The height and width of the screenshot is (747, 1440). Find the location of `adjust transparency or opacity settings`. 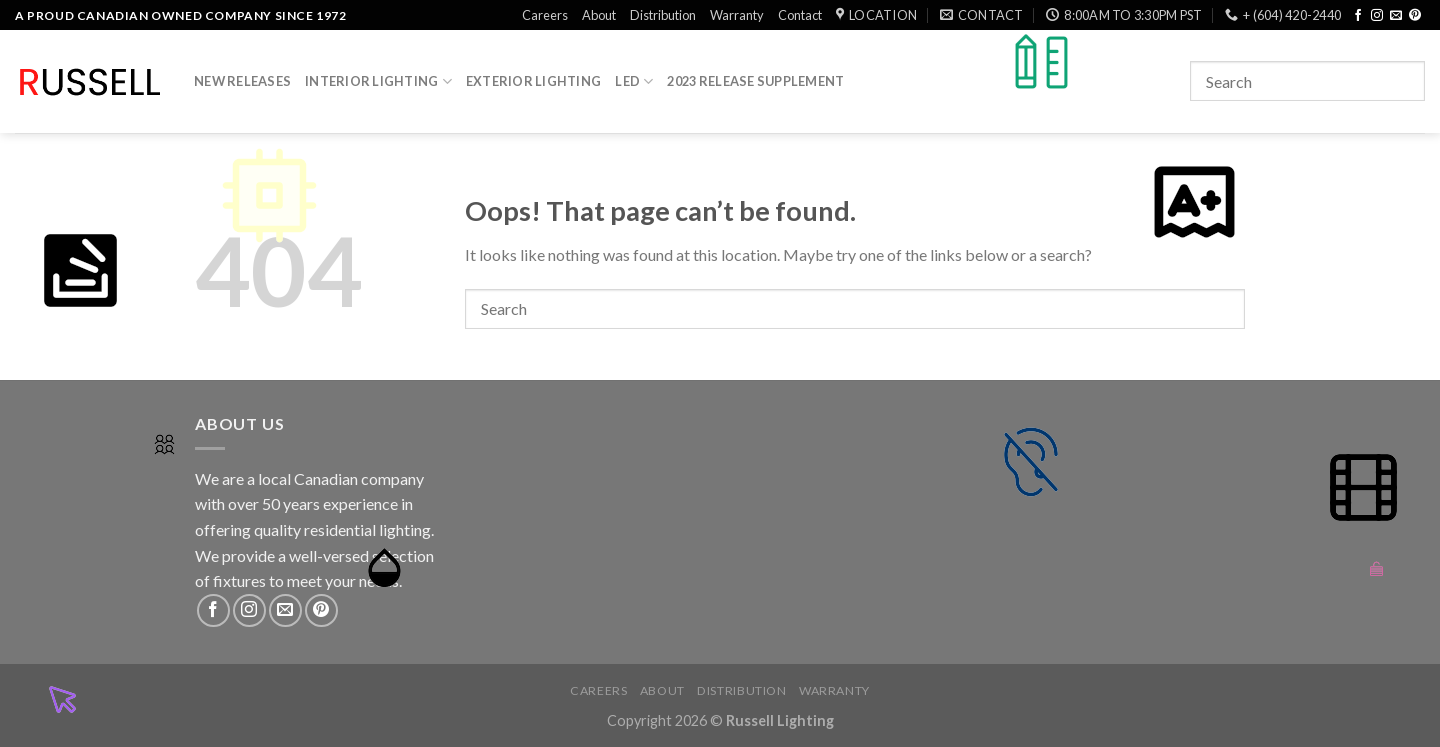

adjust transparency or opacity settings is located at coordinates (384, 567).